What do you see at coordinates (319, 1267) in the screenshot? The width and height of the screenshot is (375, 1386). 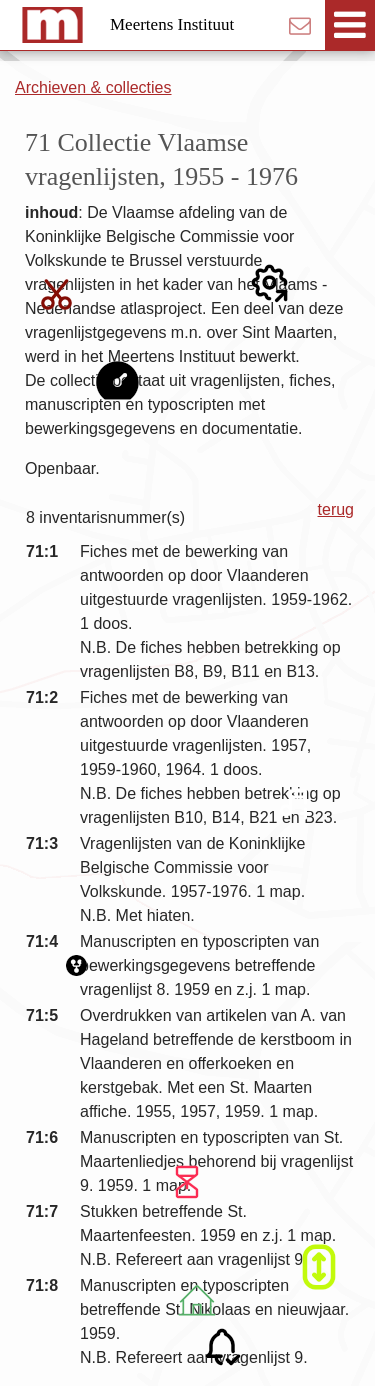 I see `scroll up or down on the page` at bounding box center [319, 1267].